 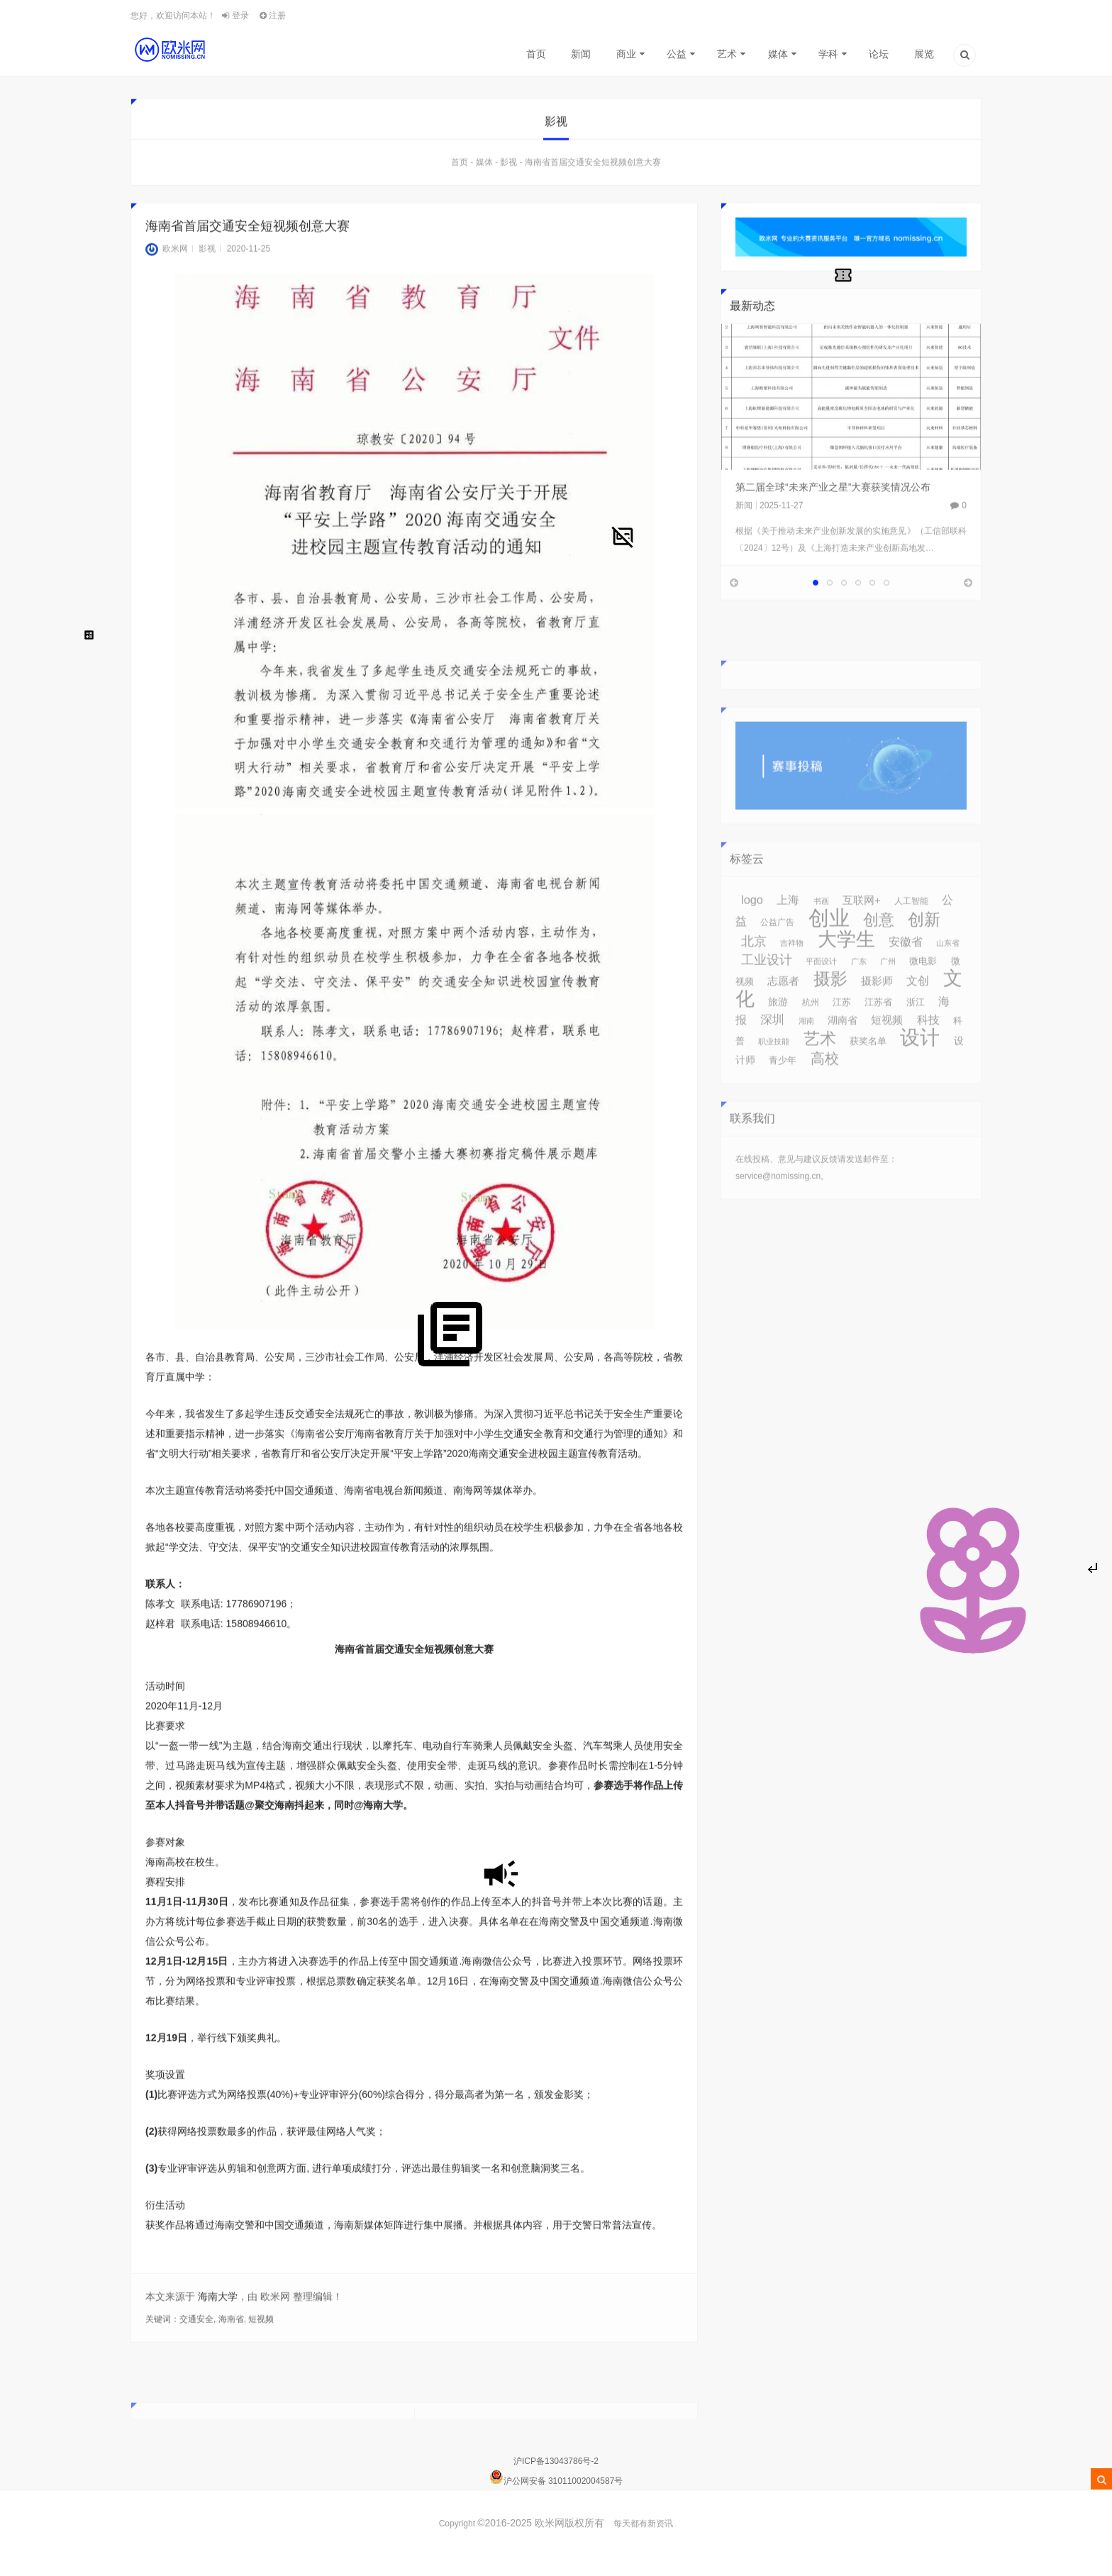 I want to click on view announcements or notifications, so click(x=501, y=1873).